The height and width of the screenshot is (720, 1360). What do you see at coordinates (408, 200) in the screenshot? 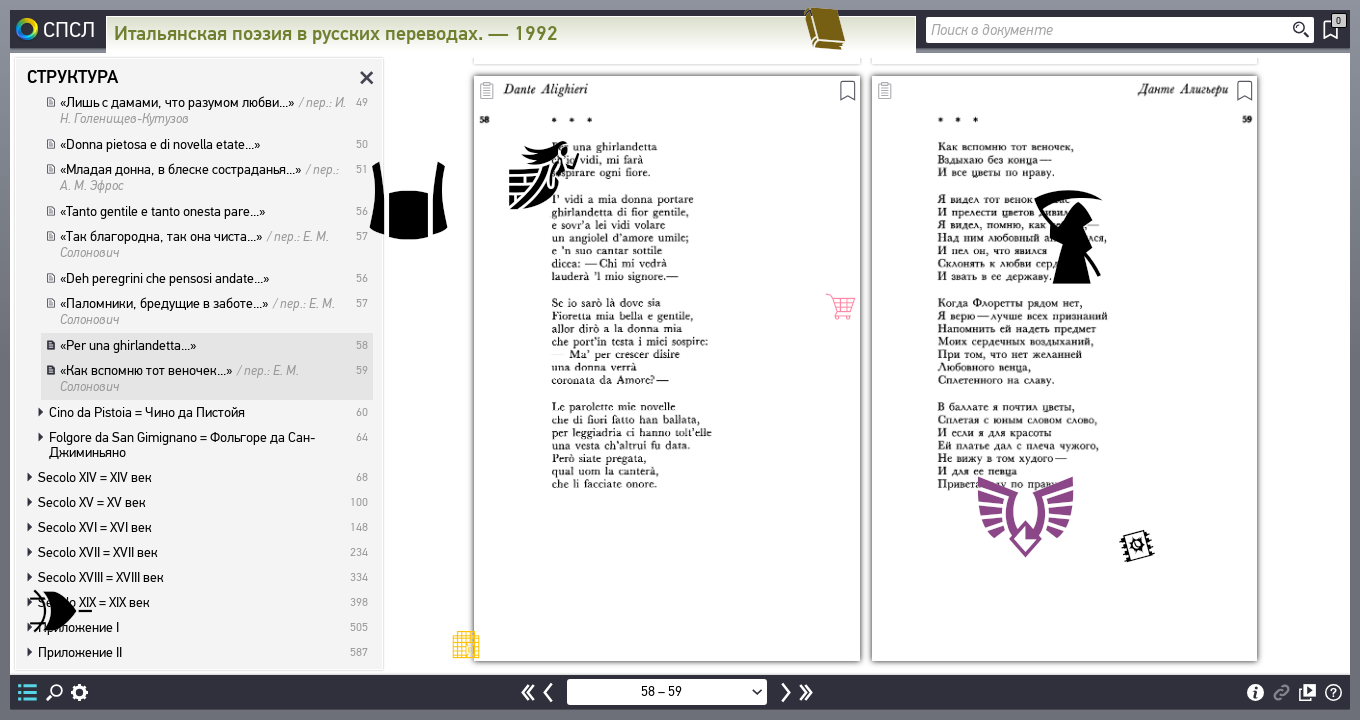
I see `enter the arena or battle mode` at bounding box center [408, 200].